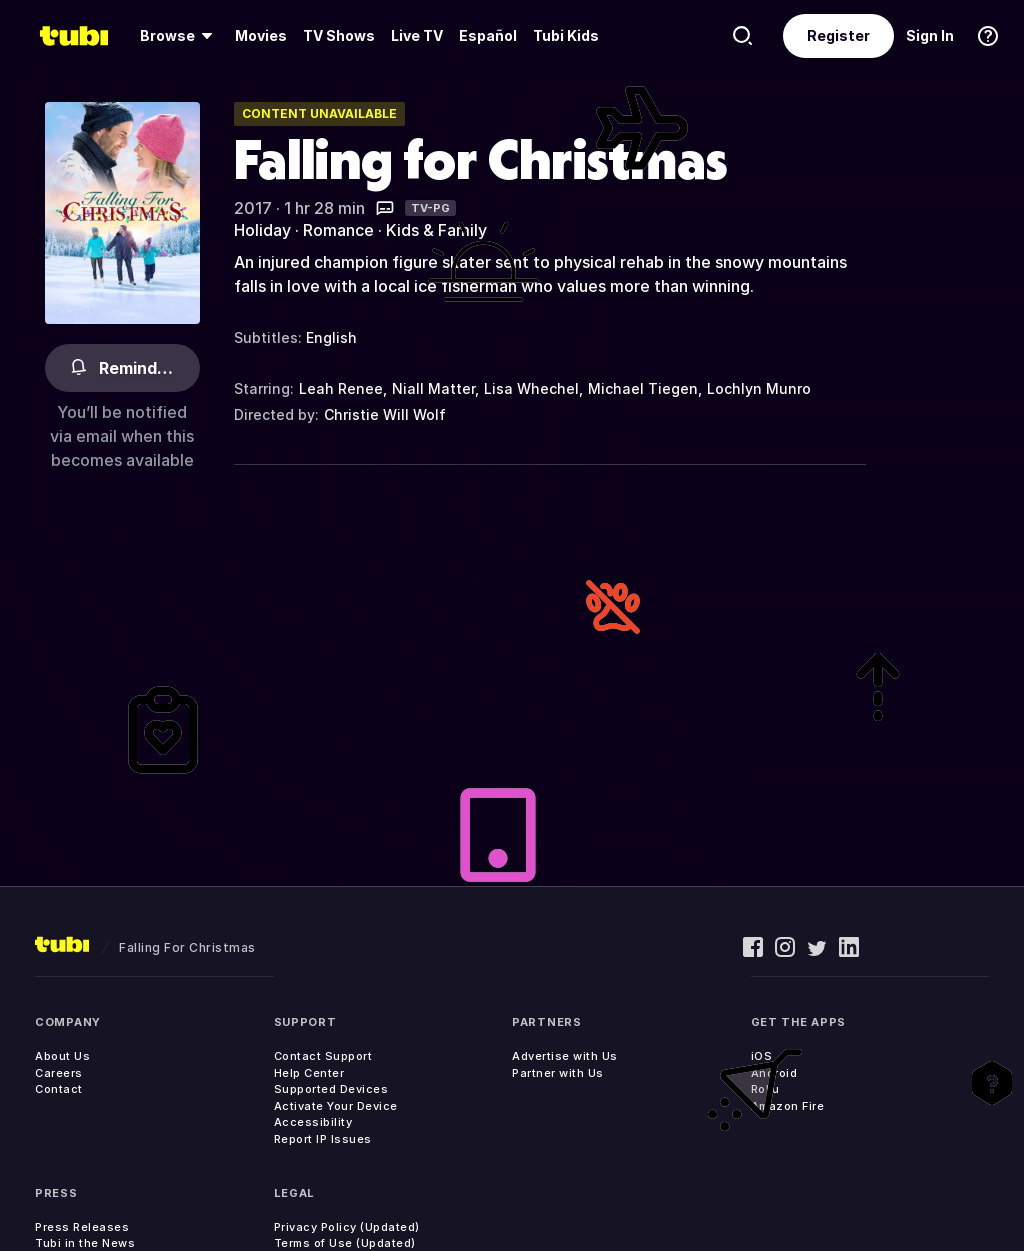 The image size is (1024, 1251). I want to click on toggle sunrise or sunset display mode, so click(483, 265).